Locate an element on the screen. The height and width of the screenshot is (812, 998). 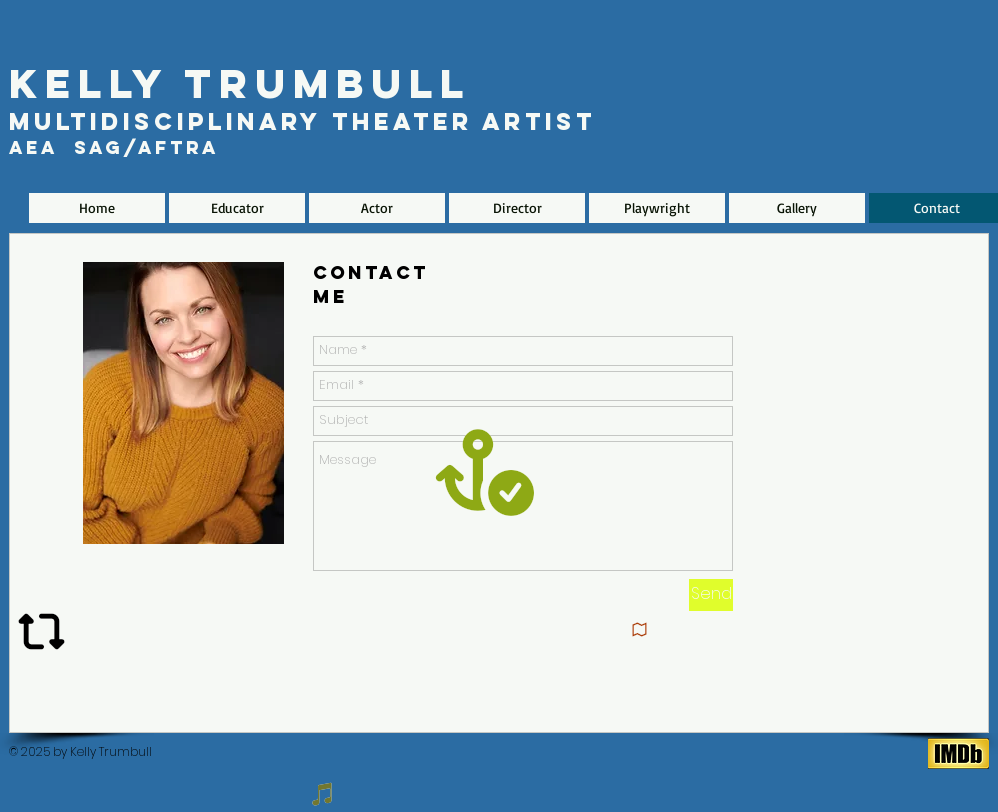
view map is located at coordinates (639, 629).